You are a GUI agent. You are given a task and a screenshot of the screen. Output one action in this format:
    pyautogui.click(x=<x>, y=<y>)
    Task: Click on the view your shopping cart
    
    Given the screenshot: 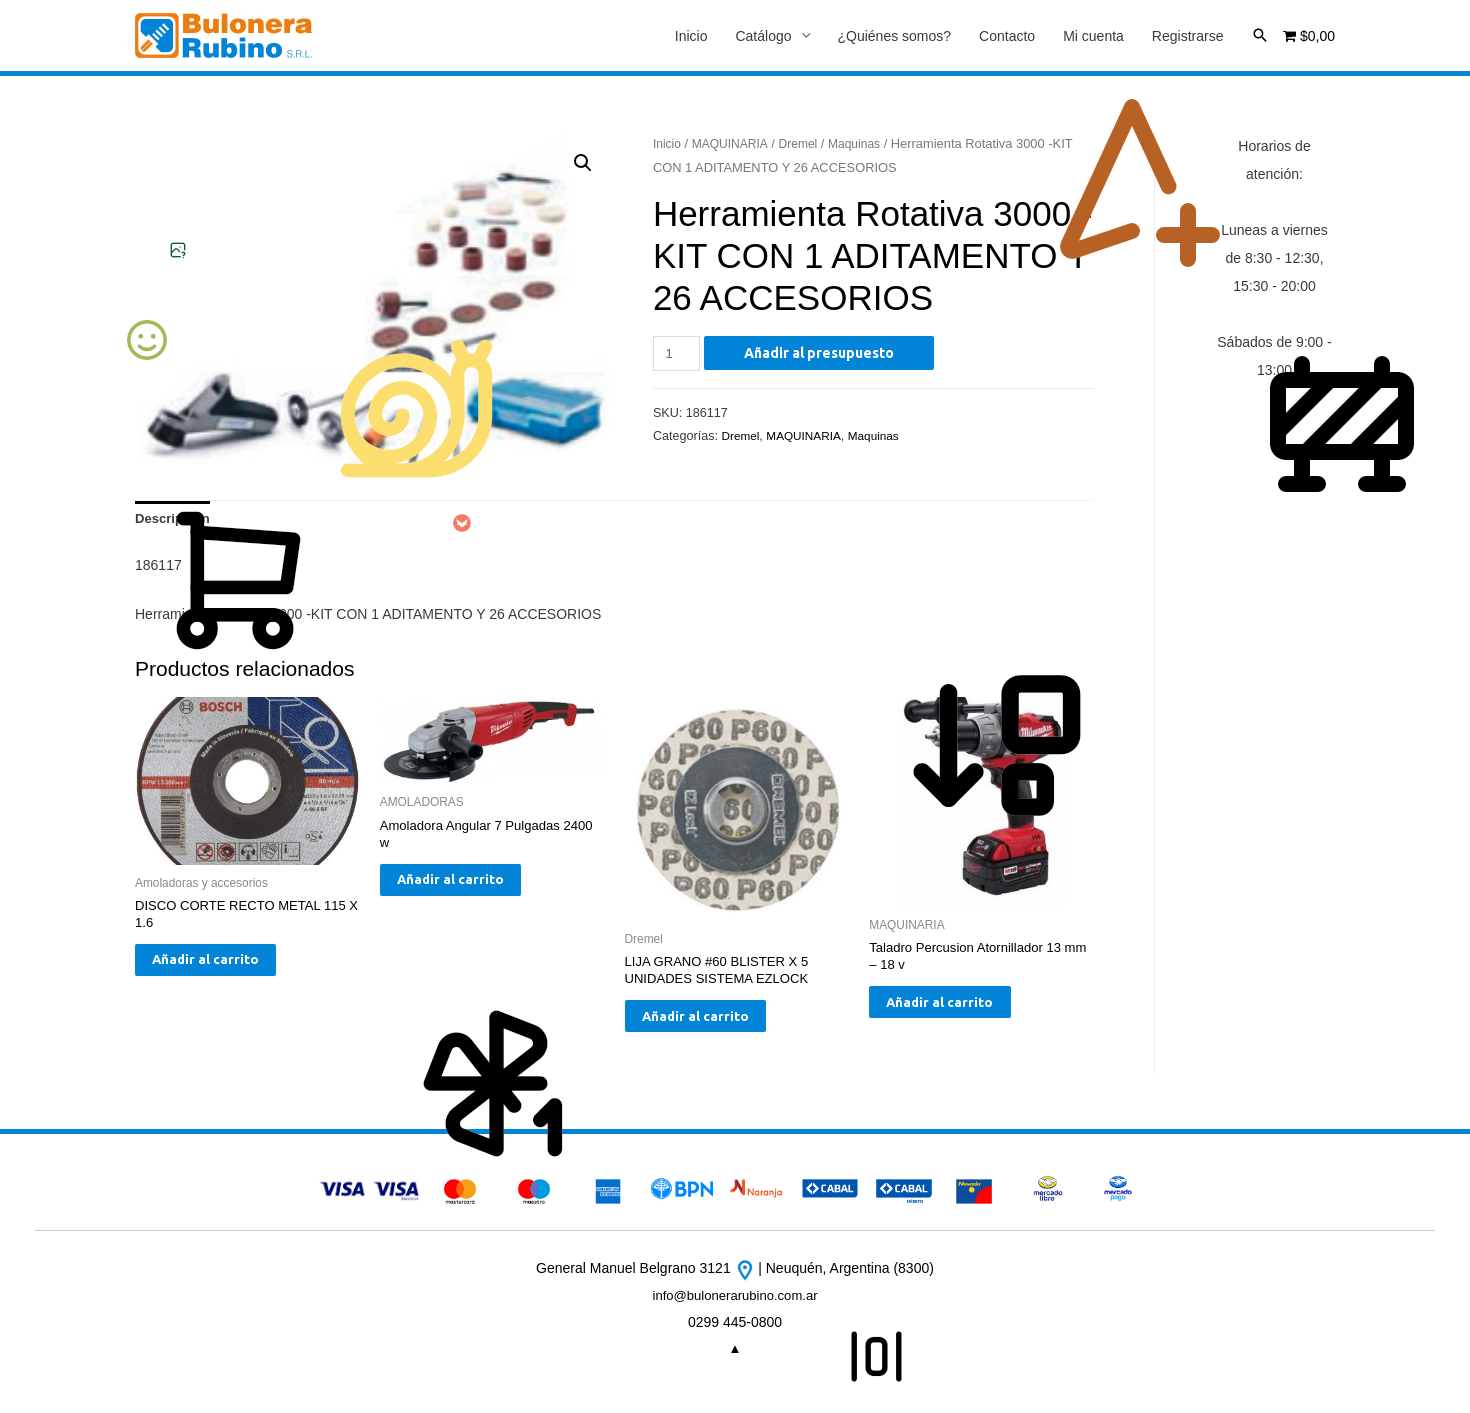 What is the action you would take?
    pyautogui.click(x=238, y=580)
    